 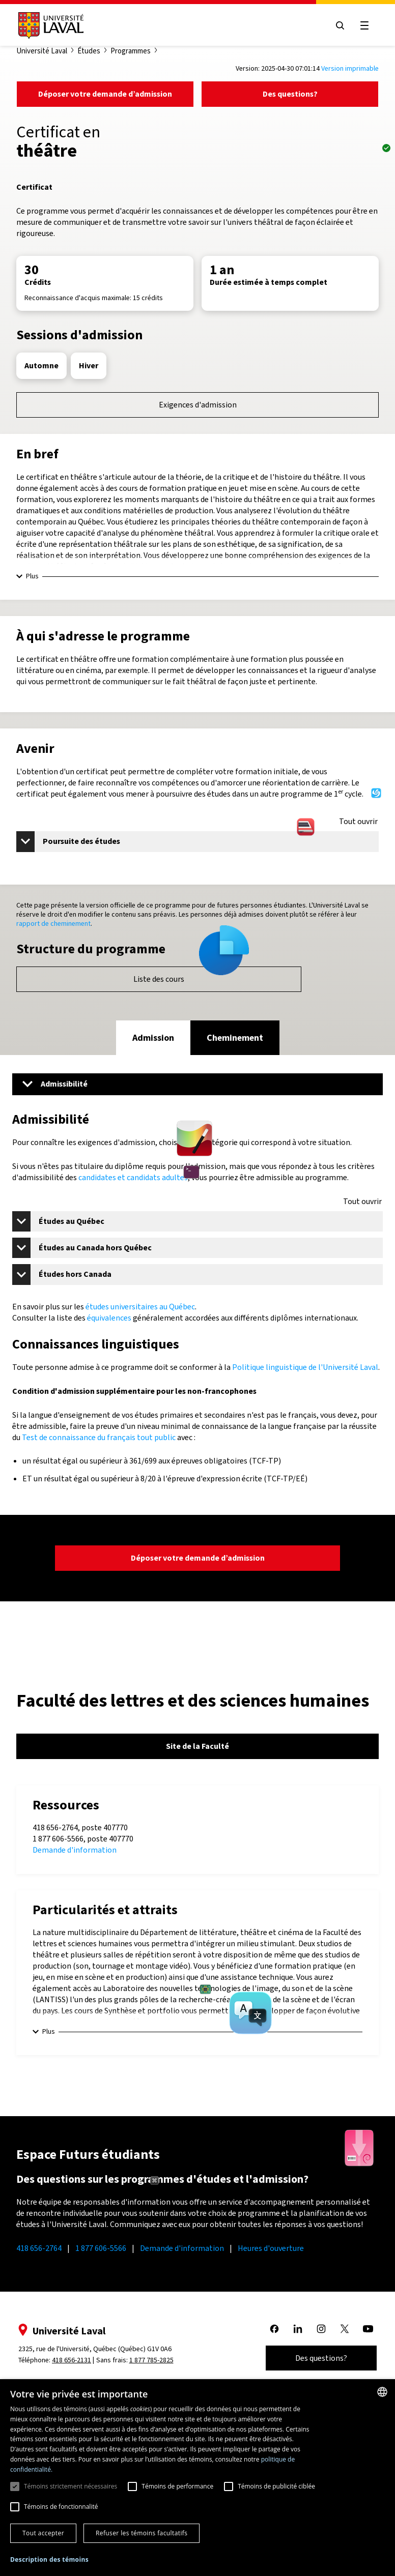 I want to click on open the DieBahn train travel app, so click(x=305, y=827).